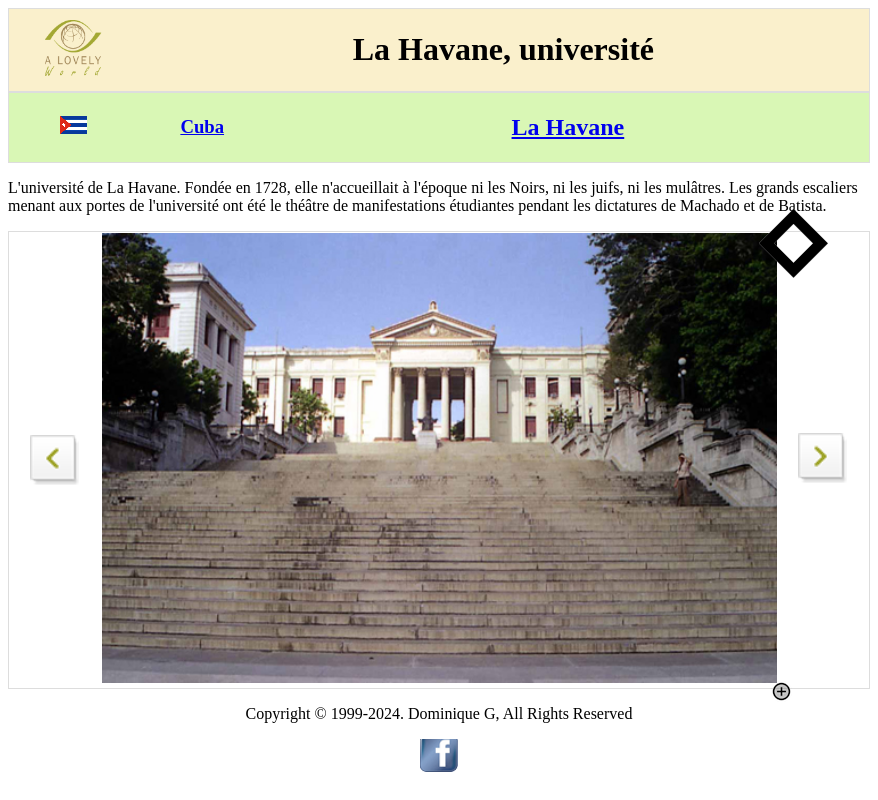 The width and height of the screenshot is (878, 800). Describe the element at coordinates (793, 243) in the screenshot. I see `unverified log breakpoint in debug mode` at that location.